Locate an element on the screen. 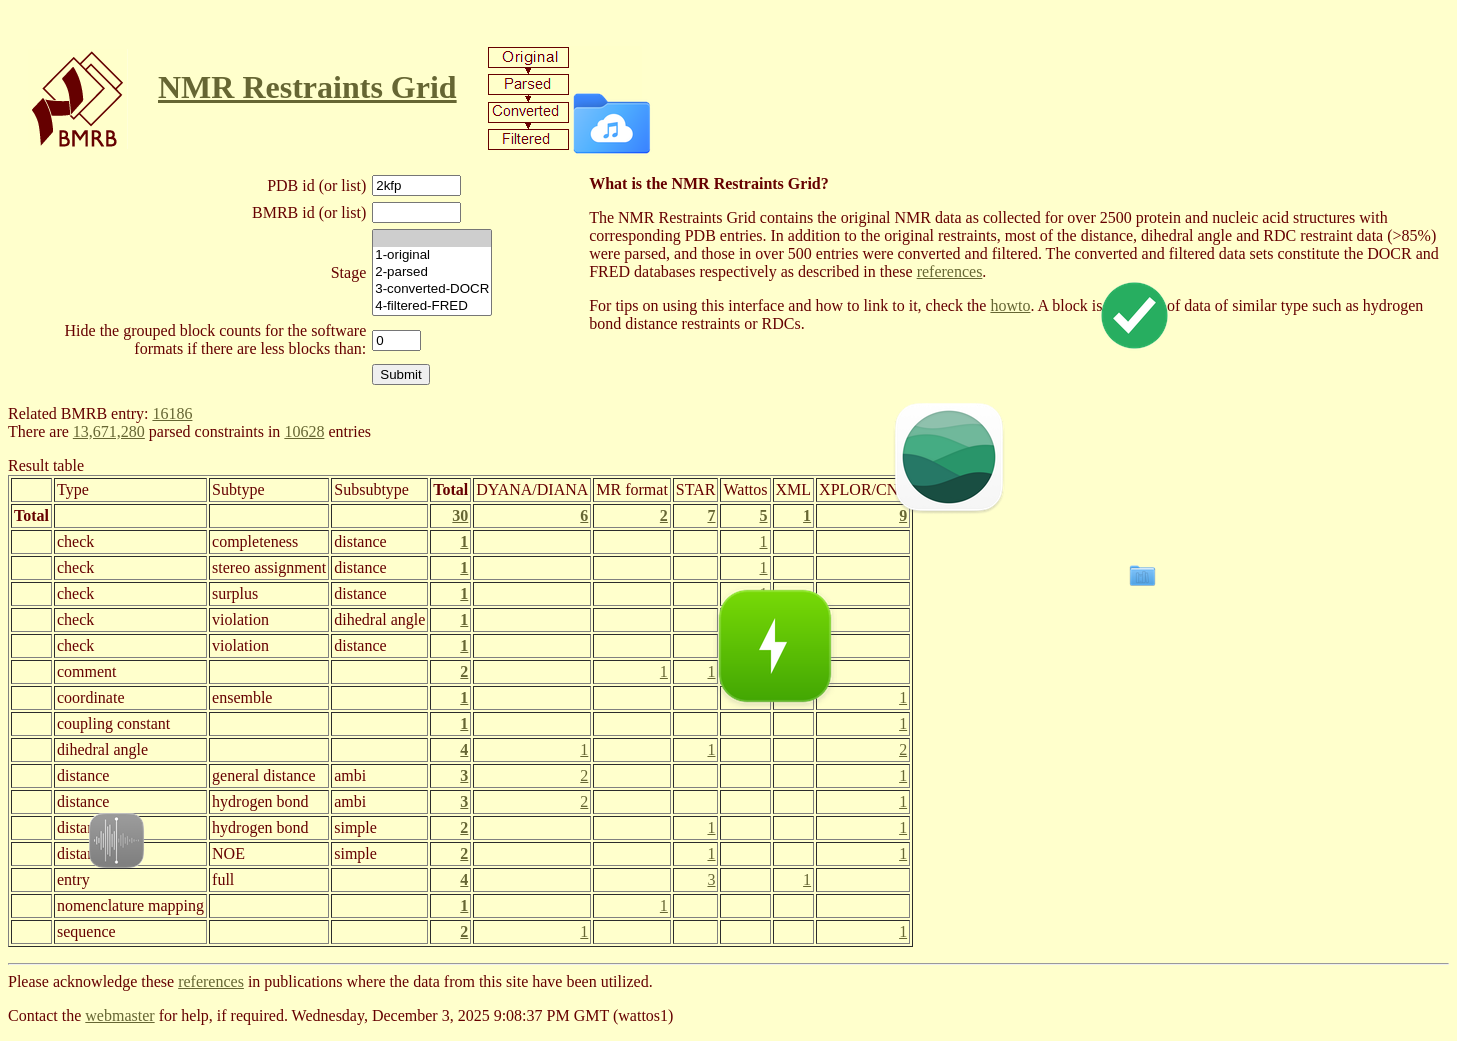  open Flow app for focus or productivity sessions is located at coordinates (949, 457).